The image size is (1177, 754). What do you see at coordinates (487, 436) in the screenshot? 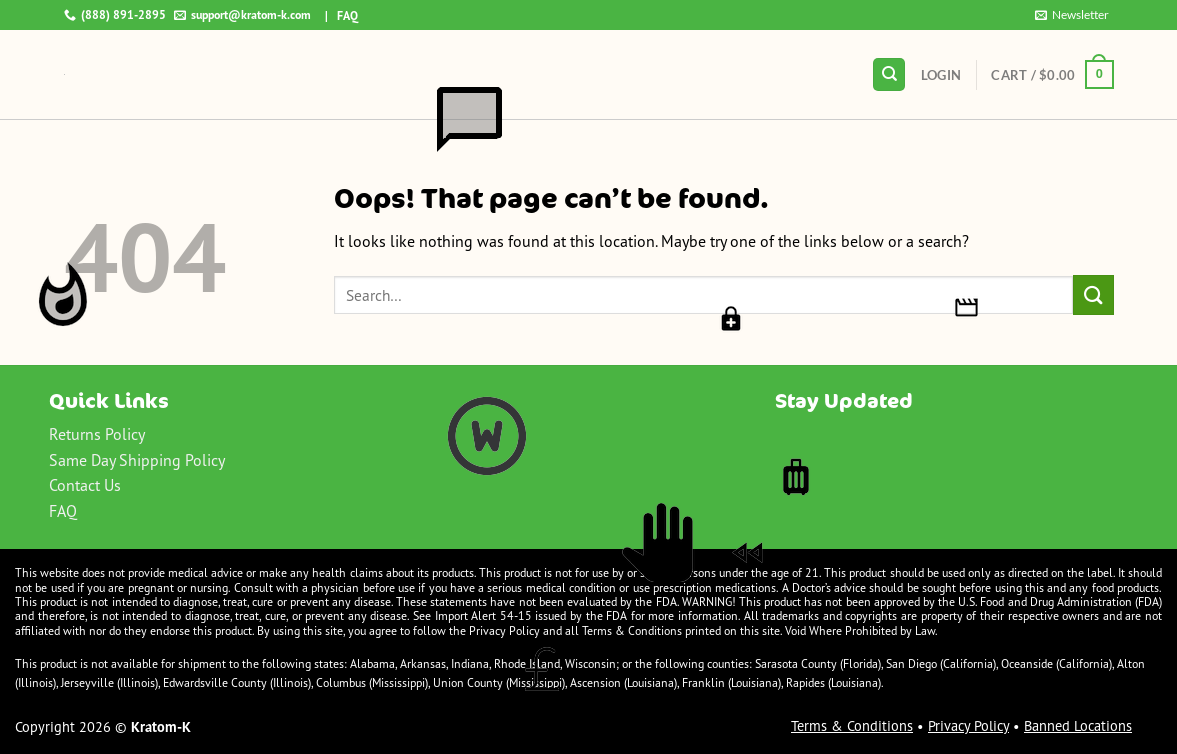
I see `indicates west direction on a map` at bounding box center [487, 436].